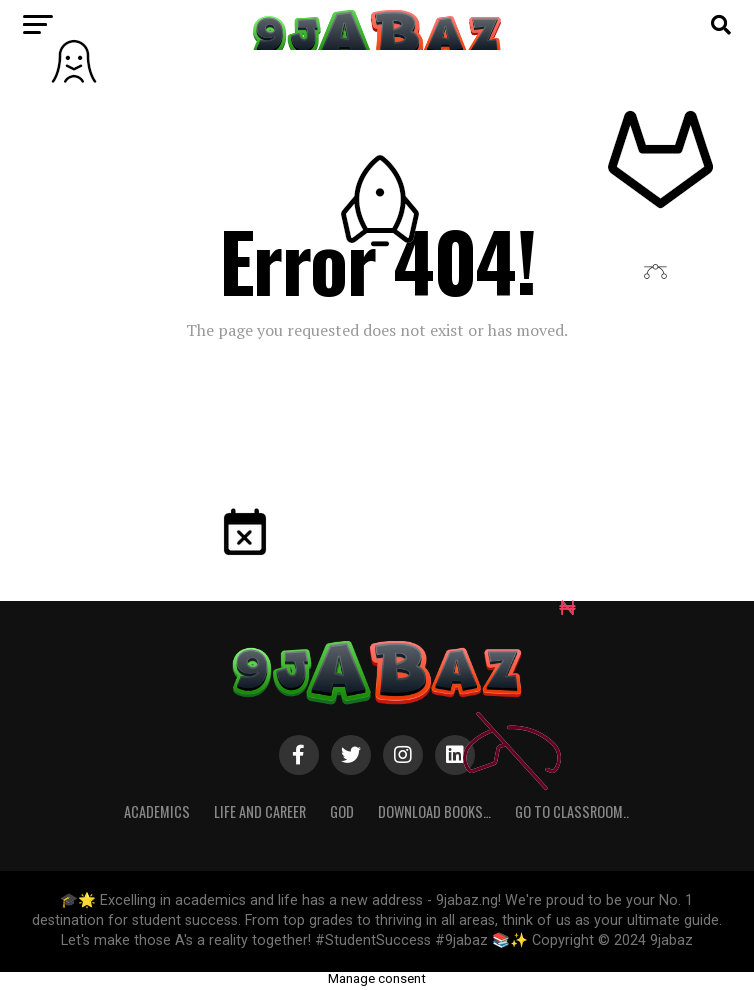 Image resolution: width=754 pixels, height=990 pixels. Describe the element at coordinates (512, 751) in the screenshot. I see `end or decline a phone call` at that location.